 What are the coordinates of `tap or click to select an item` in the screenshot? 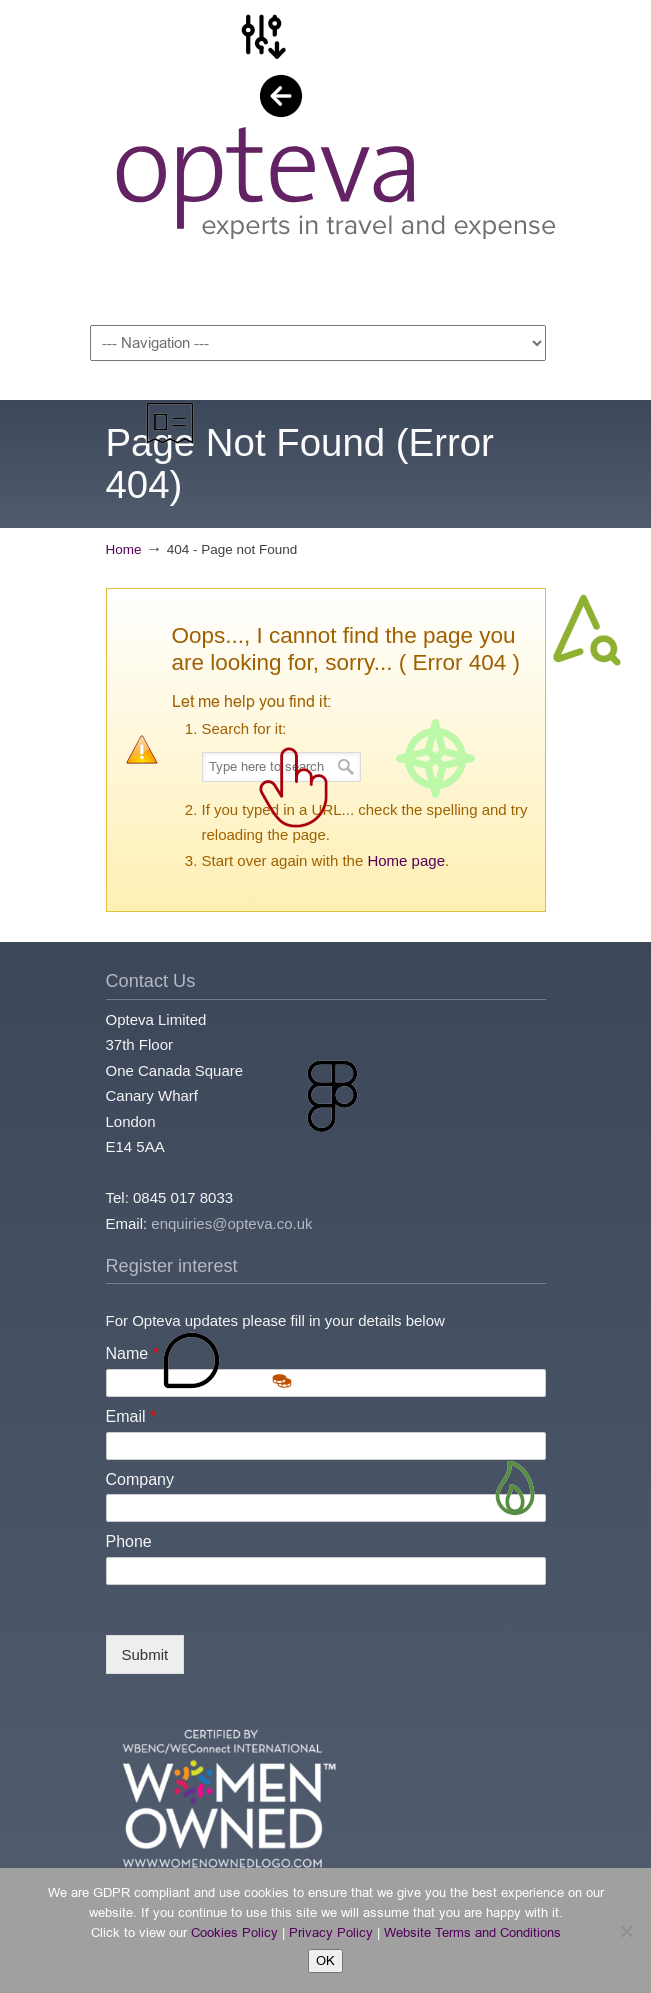 It's located at (293, 787).